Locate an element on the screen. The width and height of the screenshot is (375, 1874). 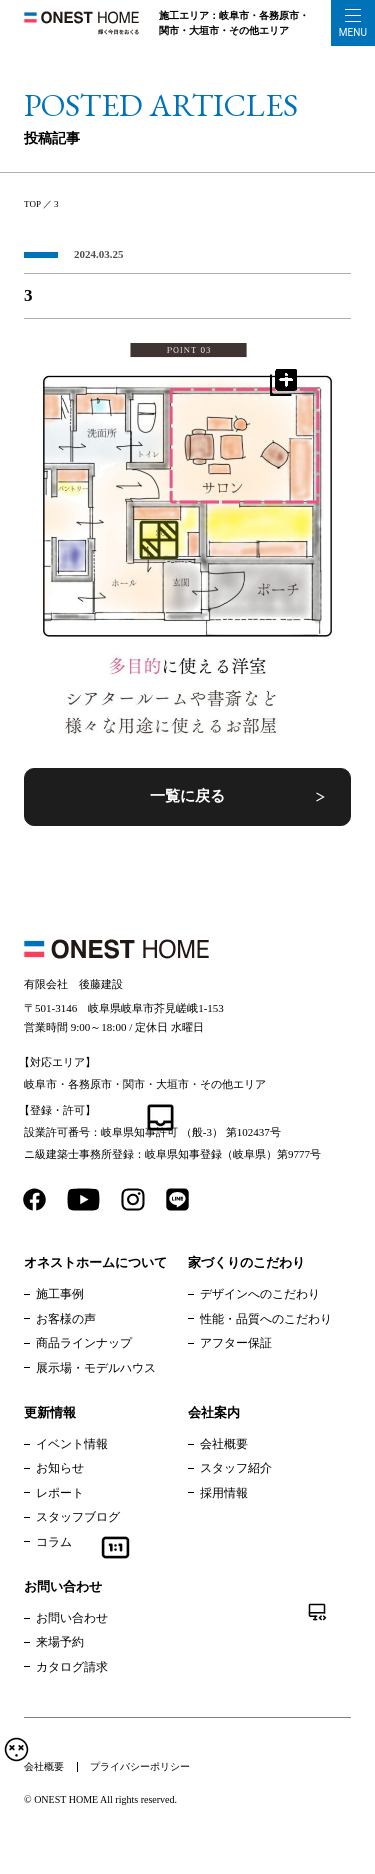
add a new photo to your collection is located at coordinates (283, 382).